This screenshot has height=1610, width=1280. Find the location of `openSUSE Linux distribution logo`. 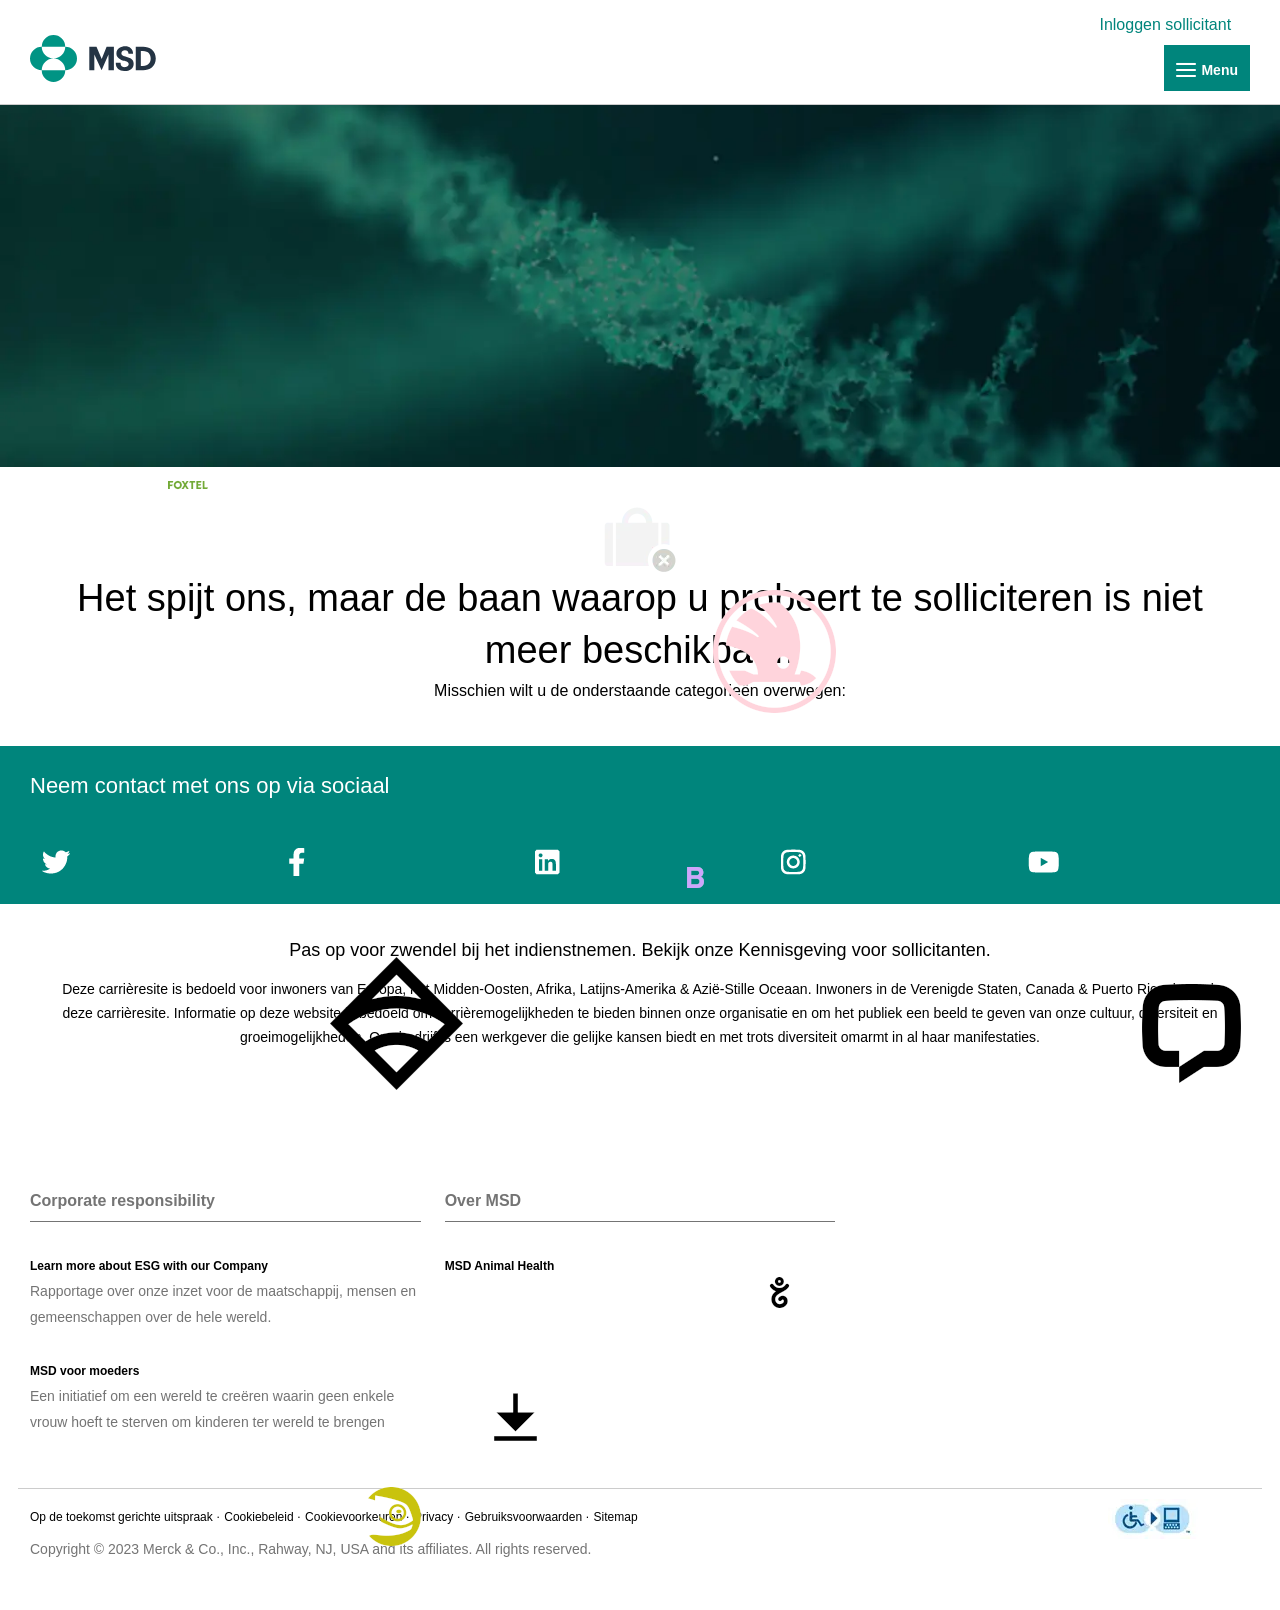

openSUSE Linux distribution logo is located at coordinates (394, 1516).